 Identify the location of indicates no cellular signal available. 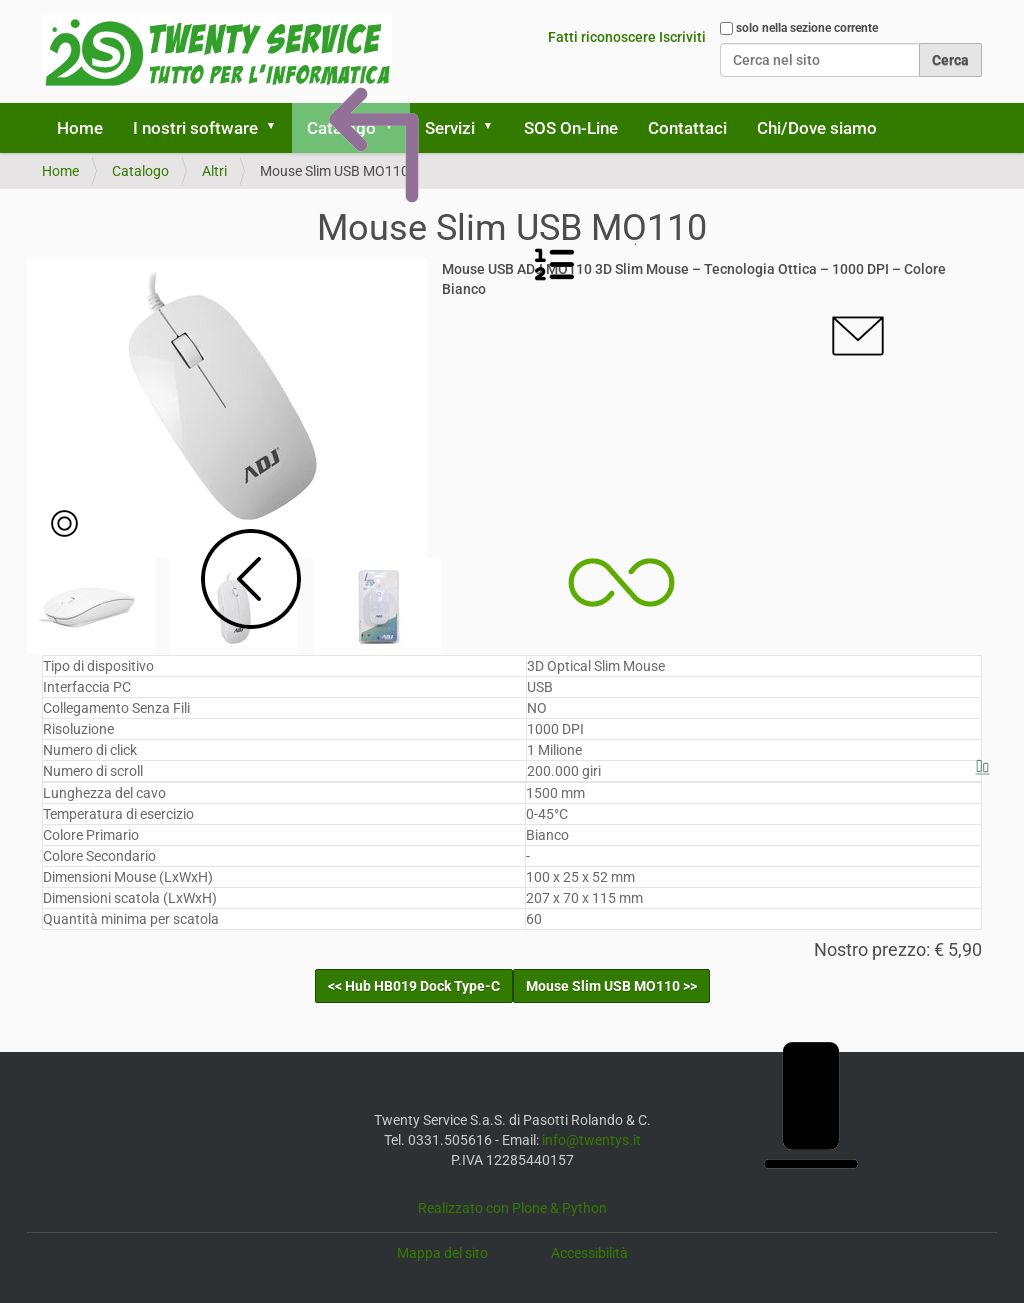
(645, 236).